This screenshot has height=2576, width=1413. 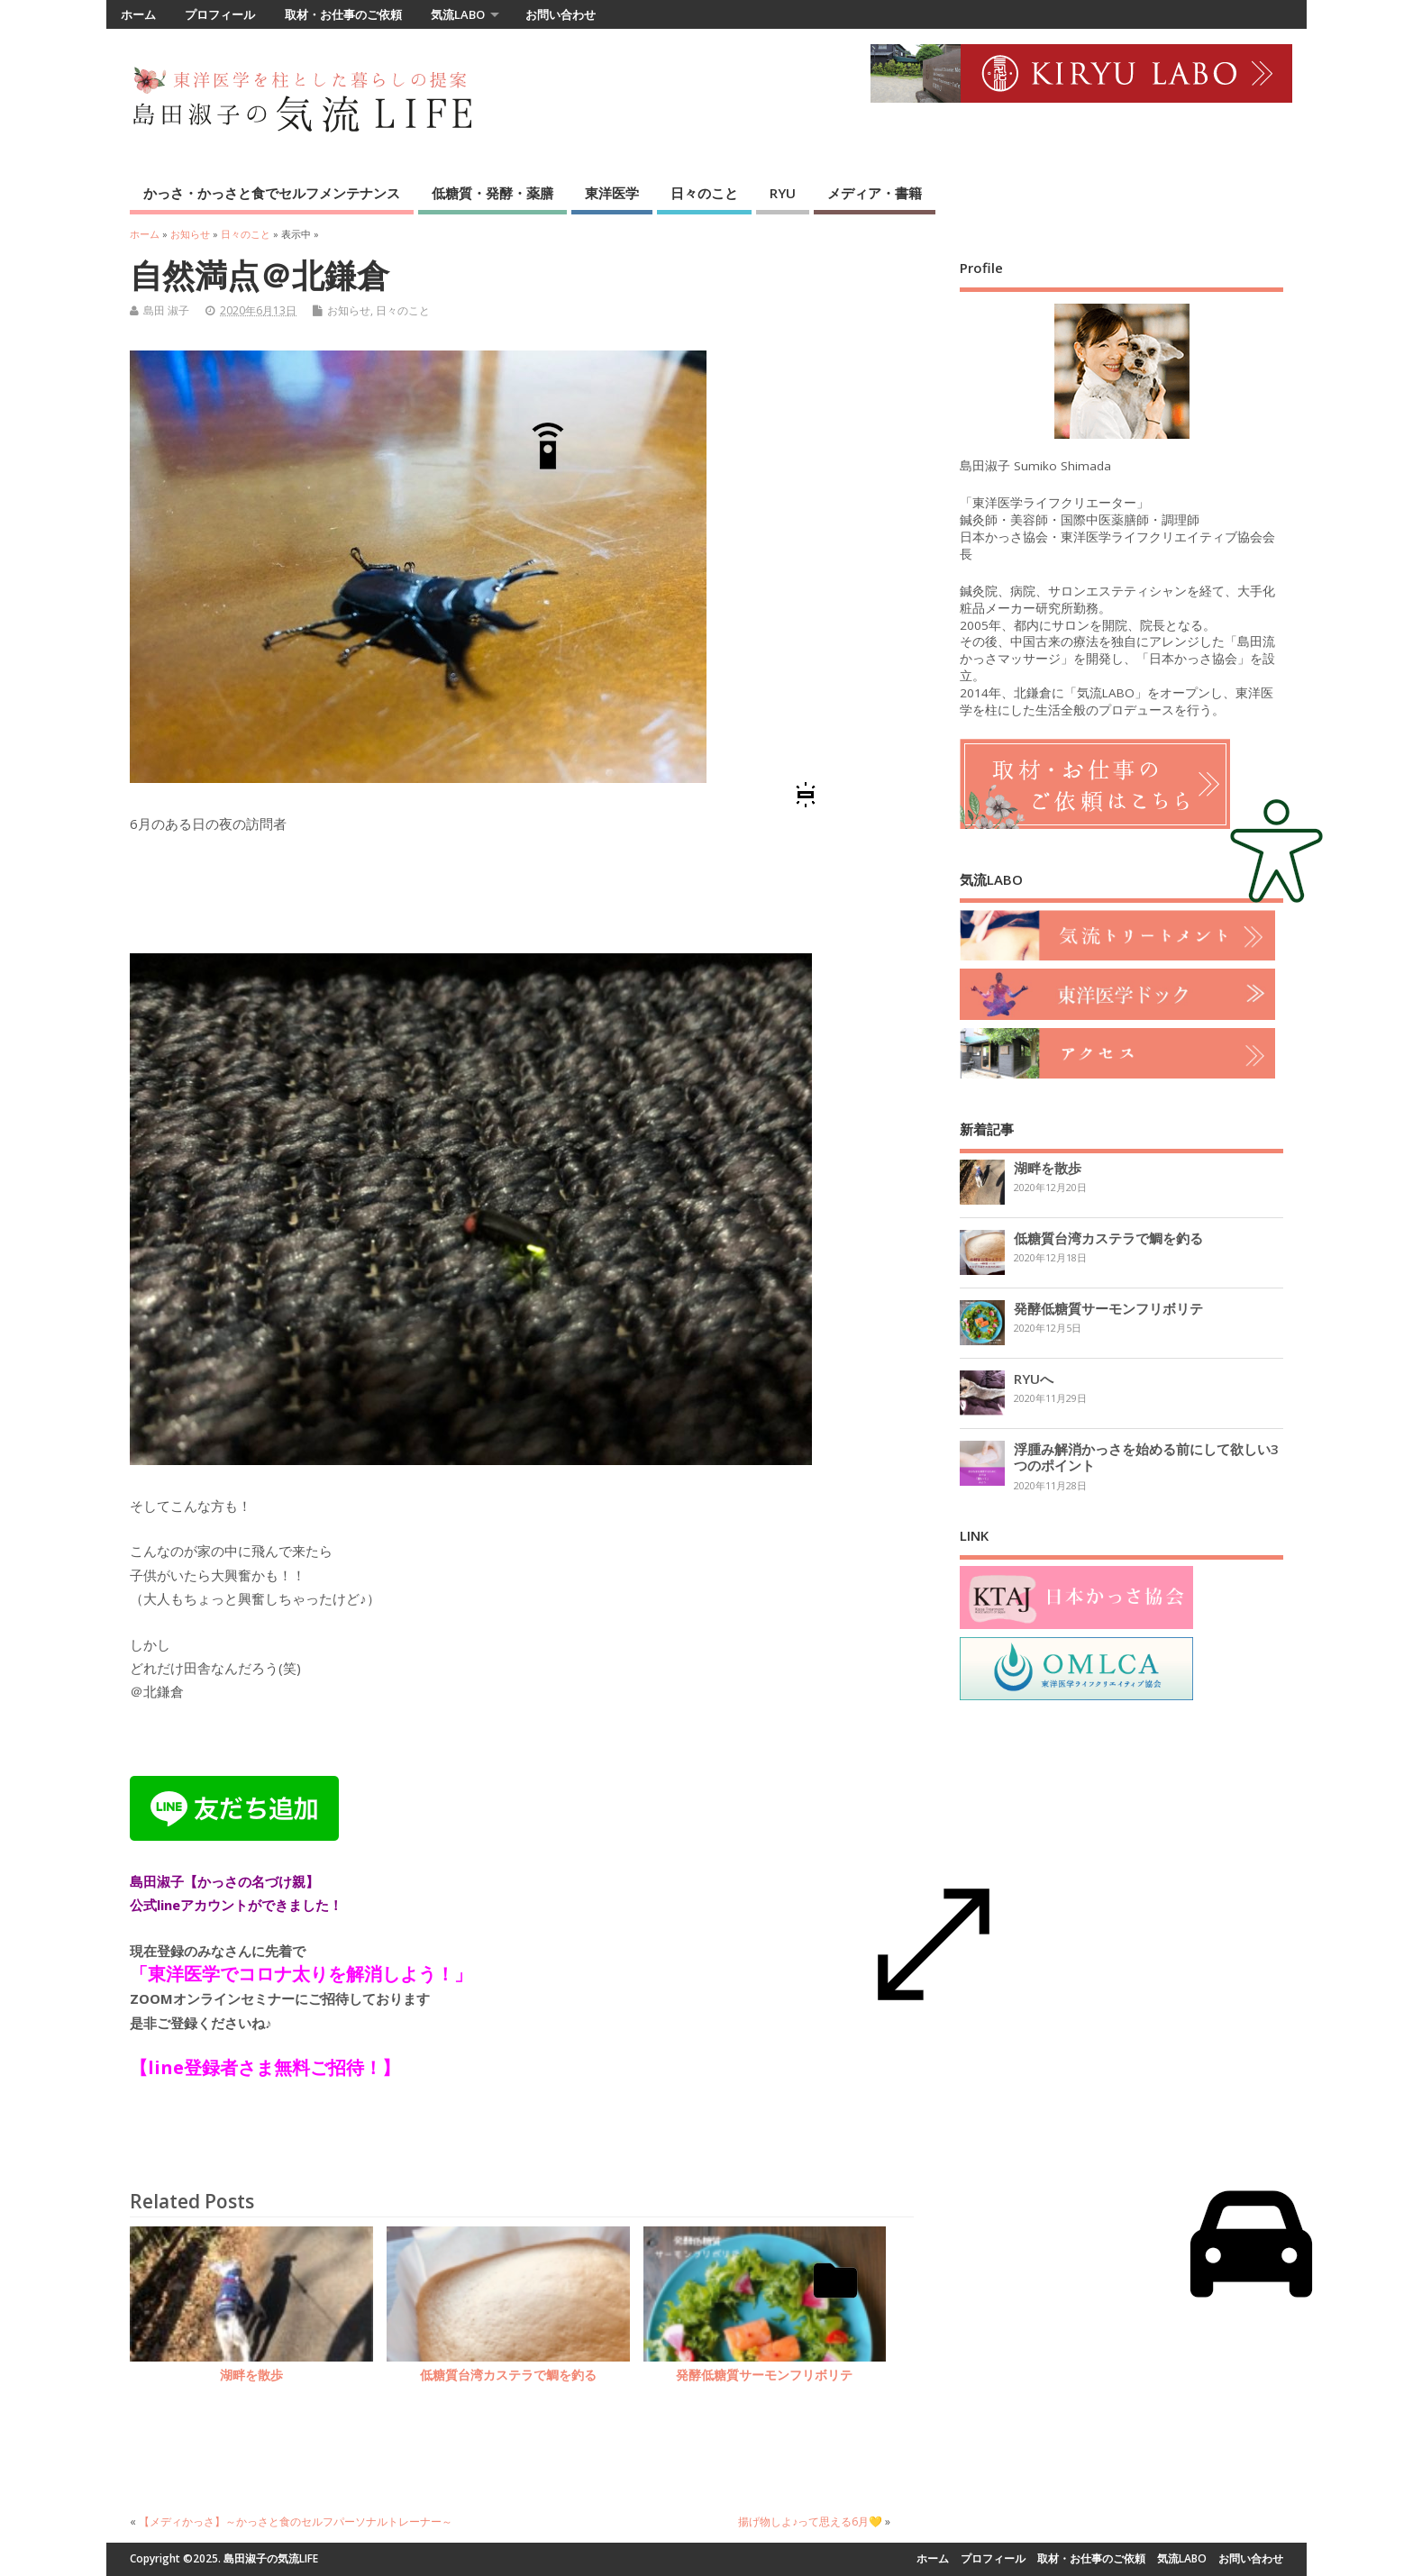 What do you see at coordinates (1251, 2244) in the screenshot?
I see `access vehicle or driving settings` at bounding box center [1251, 2244].